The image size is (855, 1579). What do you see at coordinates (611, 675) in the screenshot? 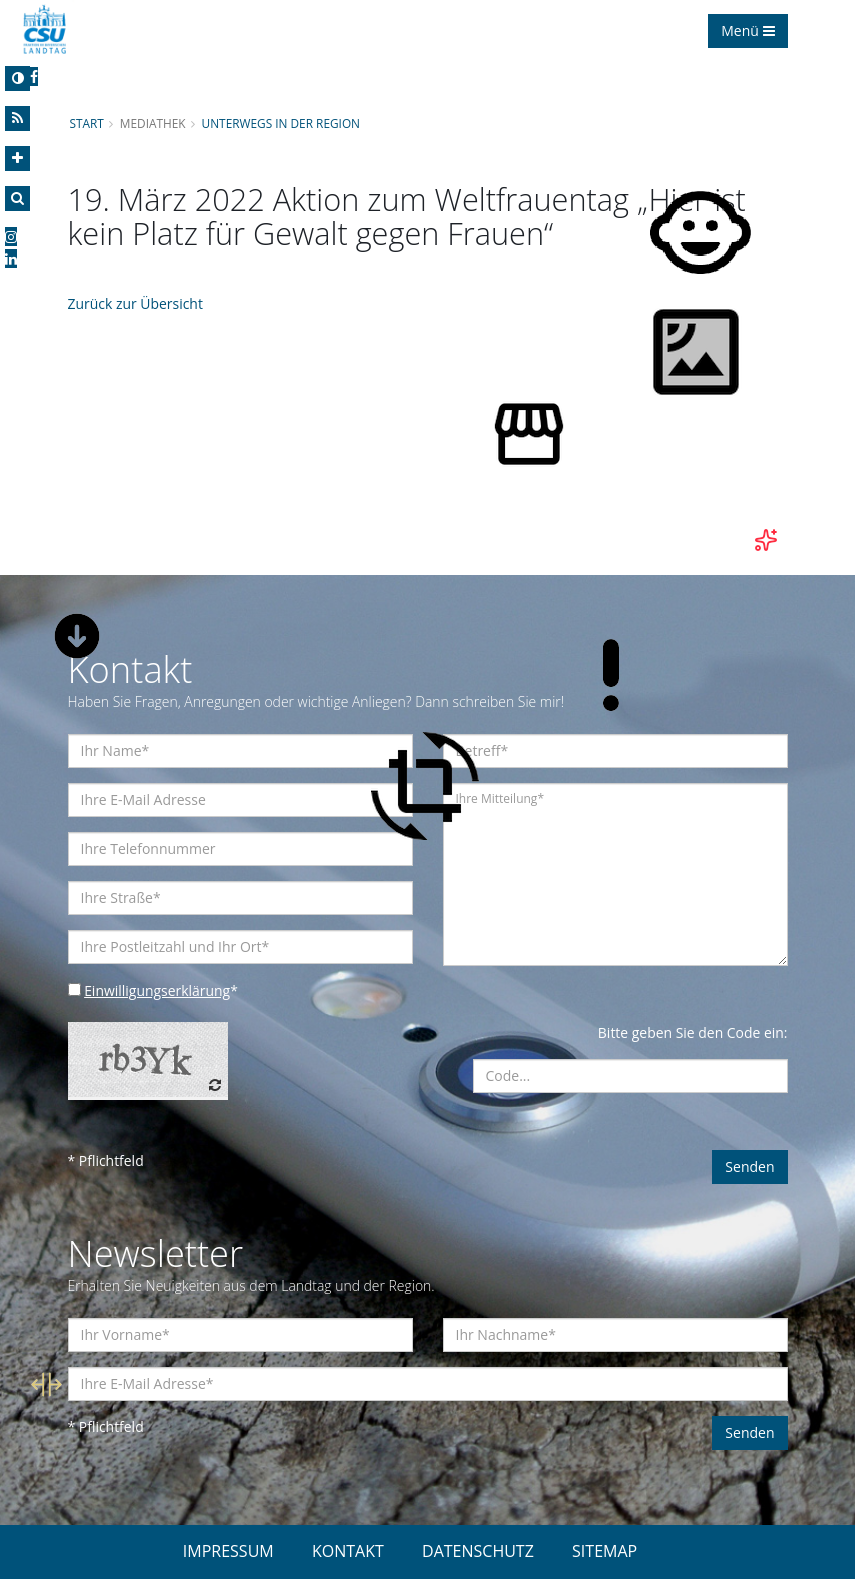
I see `indicates high priority notification or alert` at bounding box center [611, 675].